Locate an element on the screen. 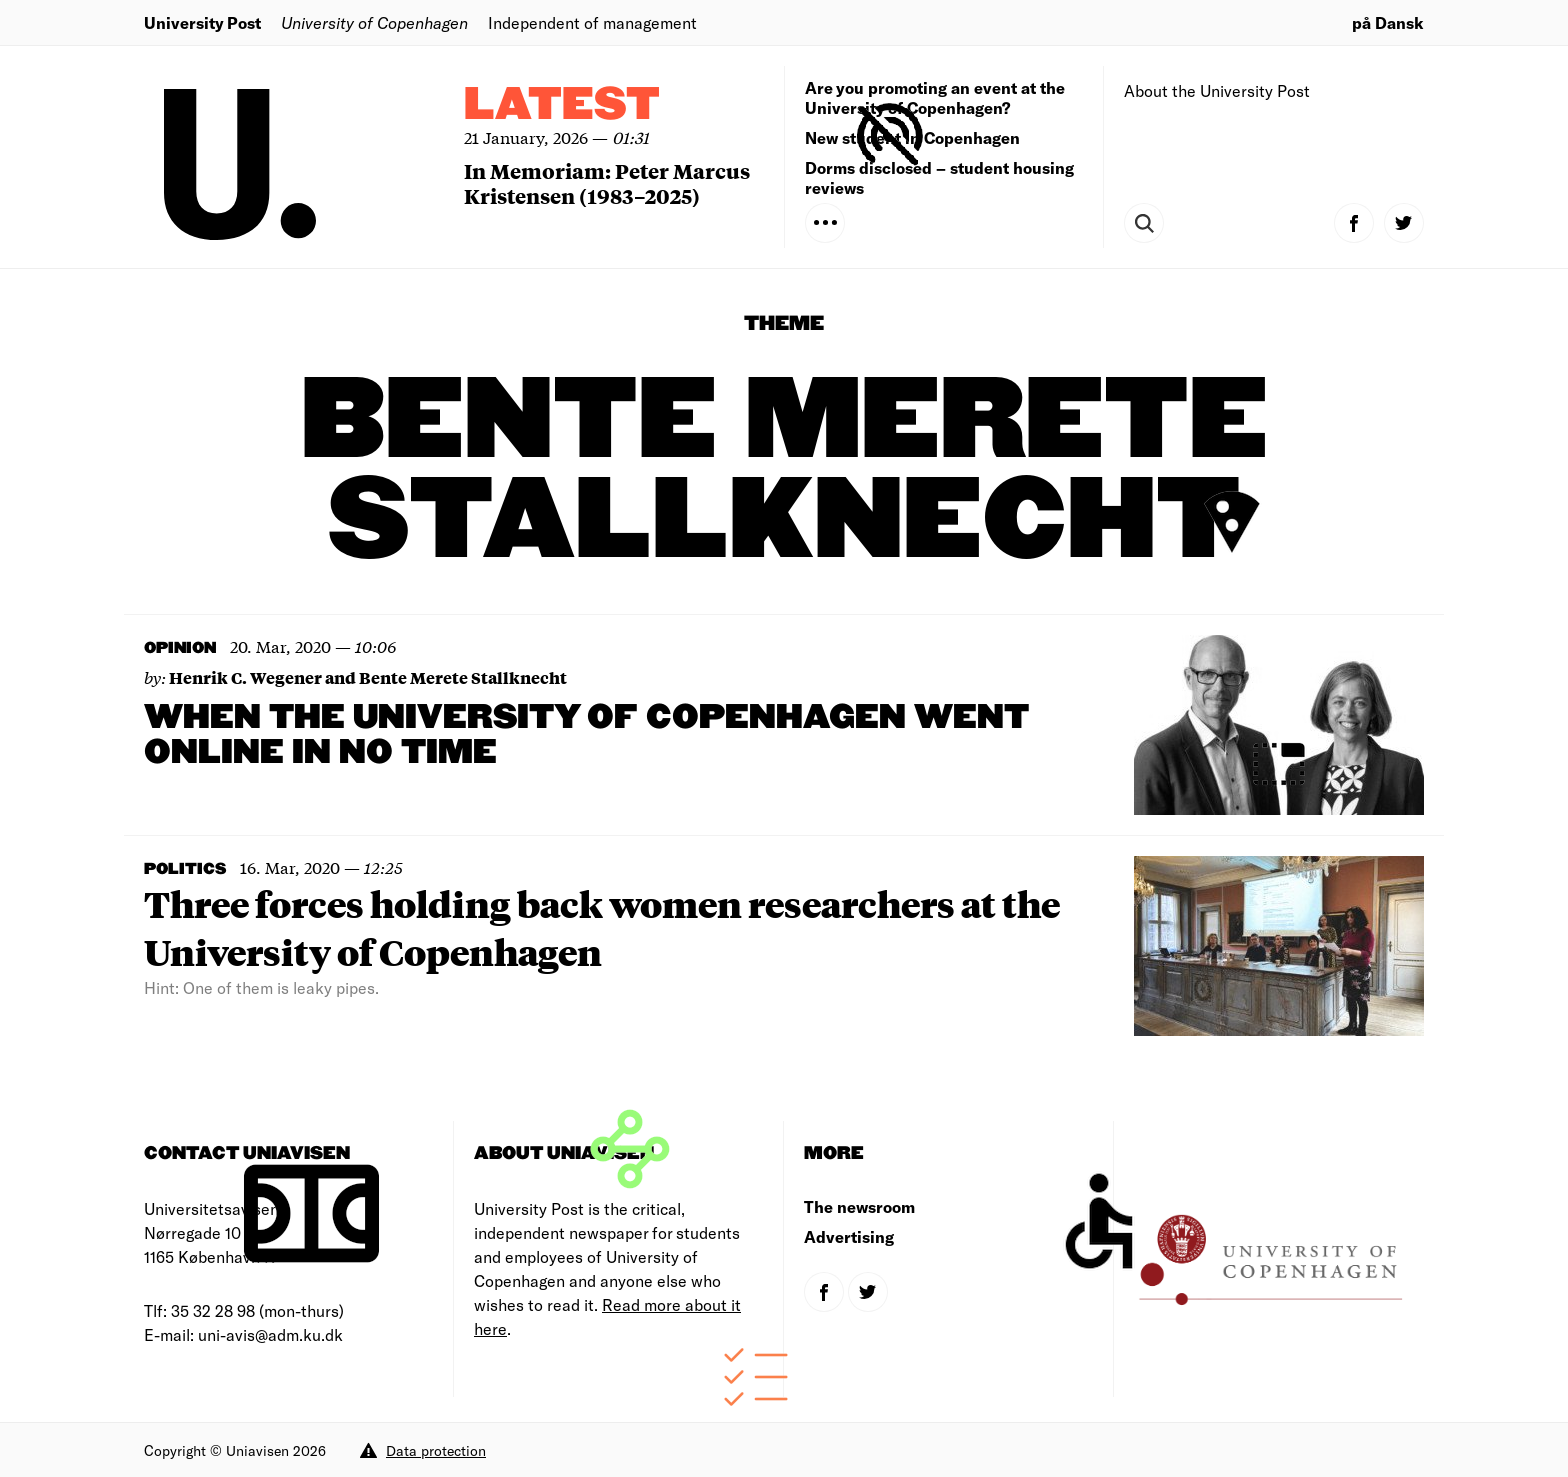  portable hotspot is disabled is located at coordinates (890, 136).